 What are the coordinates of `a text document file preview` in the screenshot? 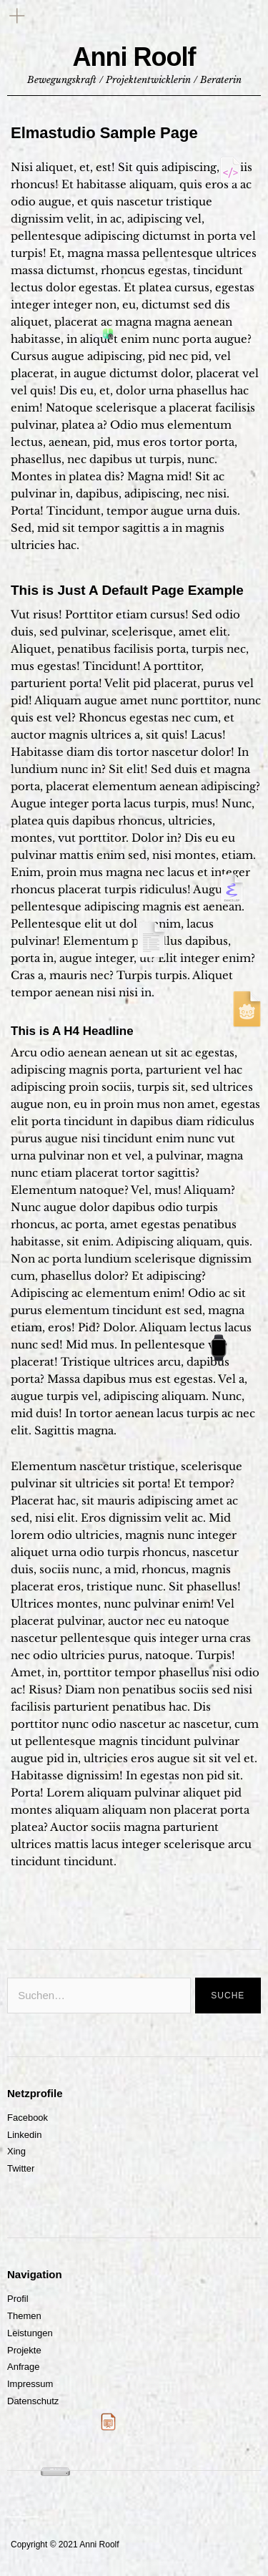 It's located at (151, 940).